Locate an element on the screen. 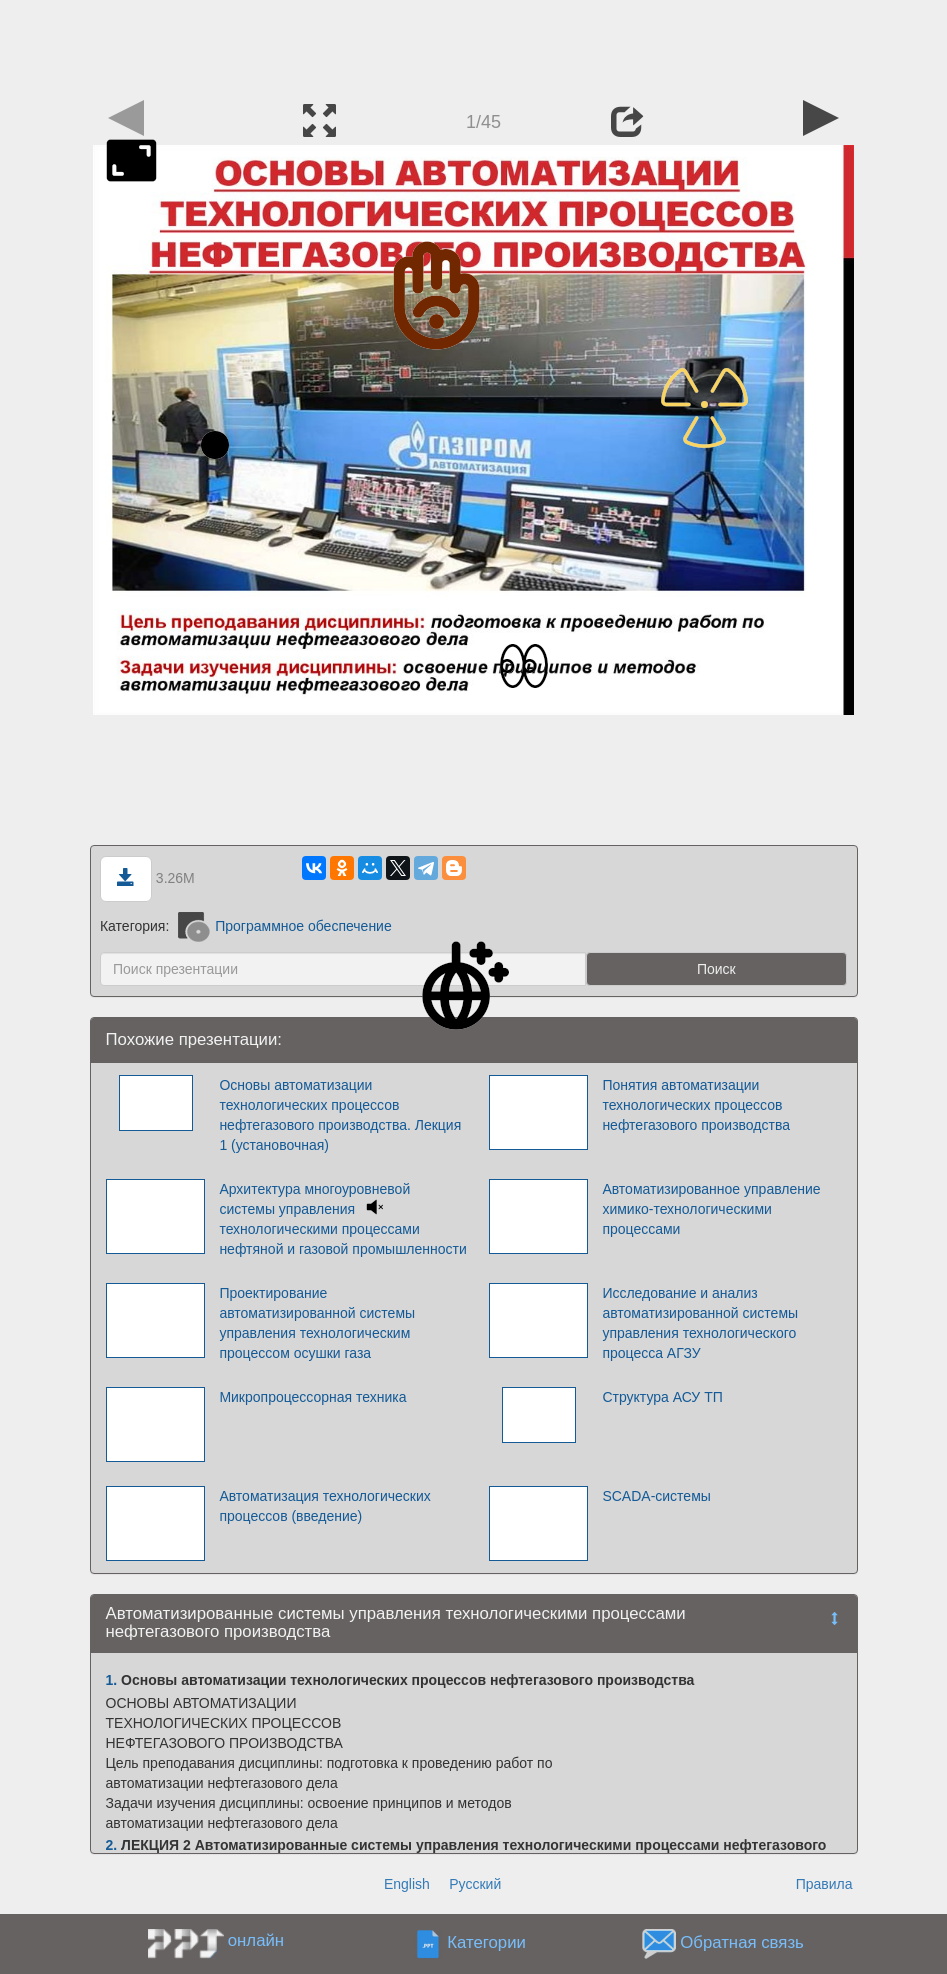 The height and width of the screenshot is (1974, 947). mute audio is located at coordinates (374, 1207).